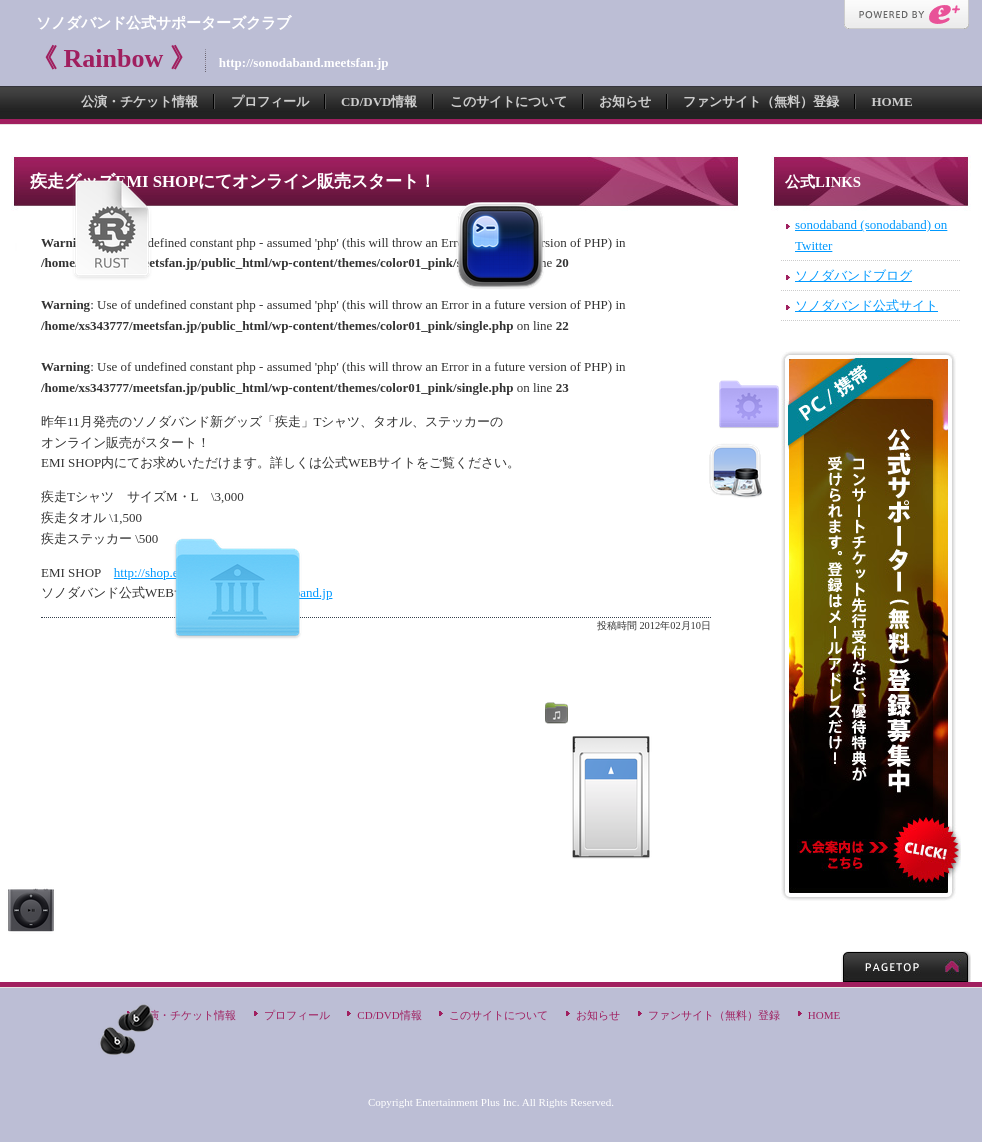  I want to click on access the system library folder, so click(237, 587).